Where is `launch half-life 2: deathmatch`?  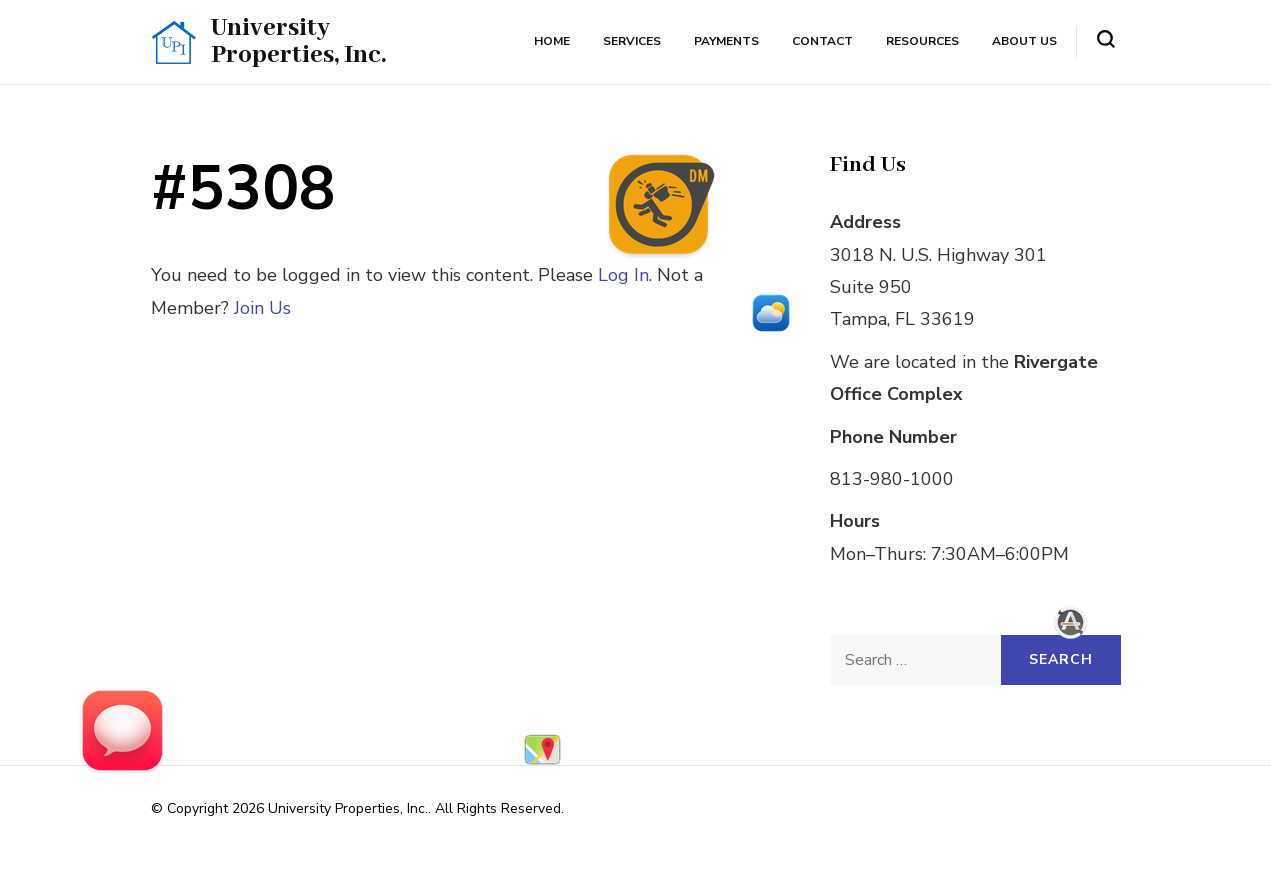 launch half-life 2: deathmatch is located at coordinates (658, 204).